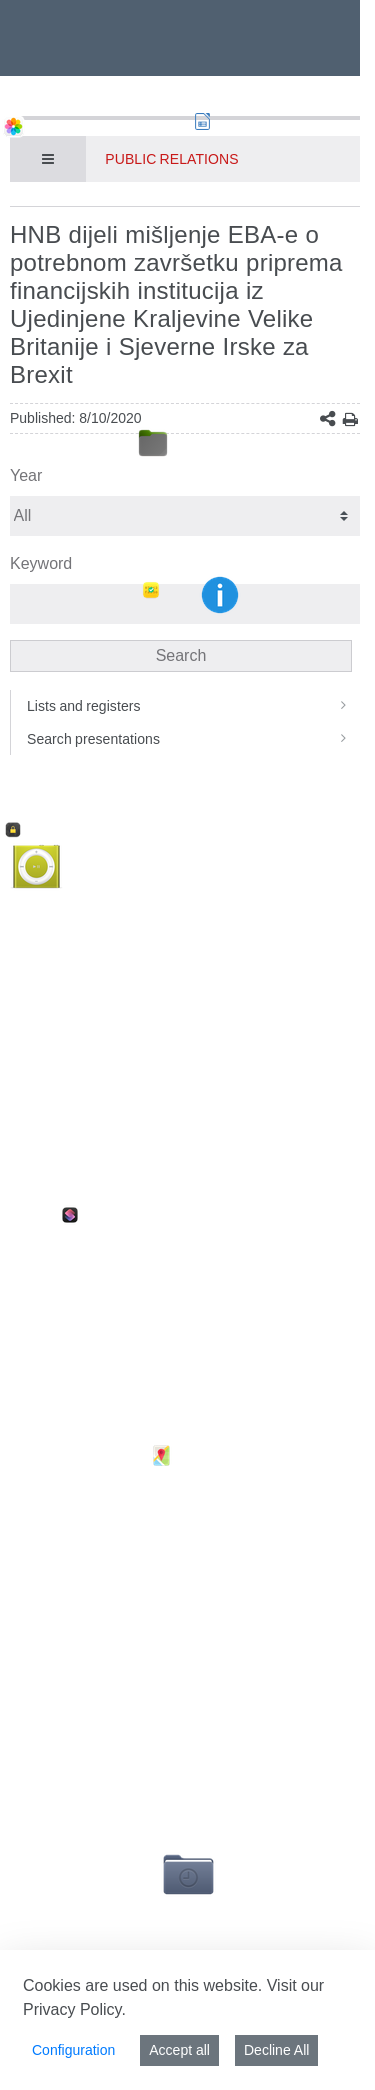 This screenshot has height=2090, width=375. I want to click on open the shortcuts app, so click(70, 1215).